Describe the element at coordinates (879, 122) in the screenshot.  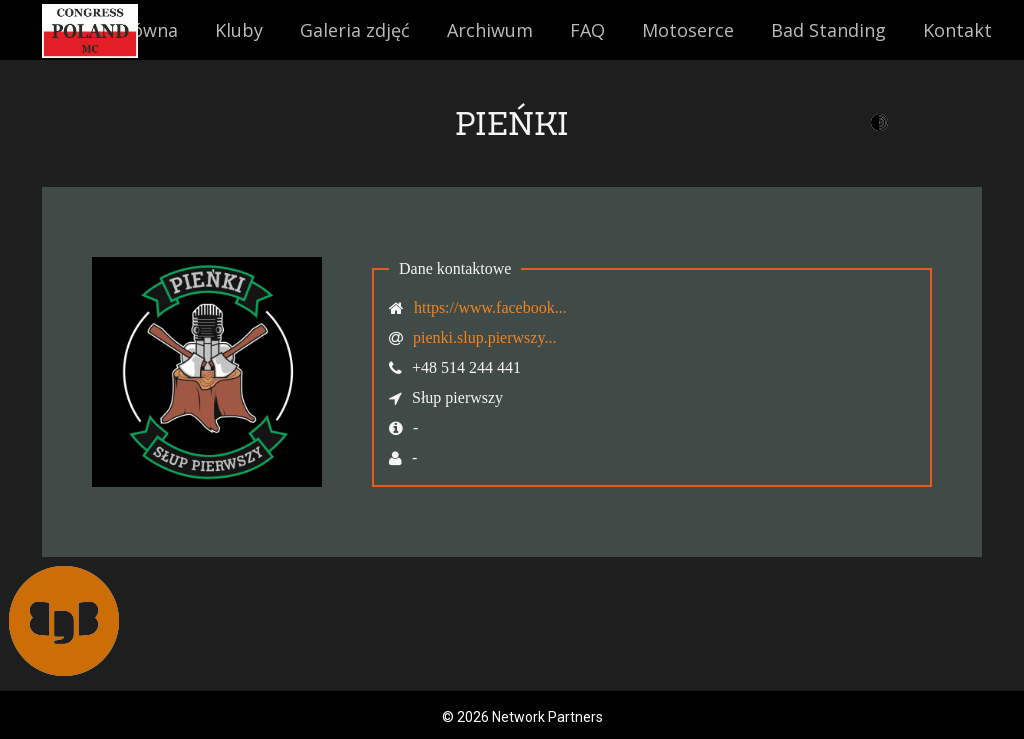
I see `open tor browser for anonymous web browsing` at that location.